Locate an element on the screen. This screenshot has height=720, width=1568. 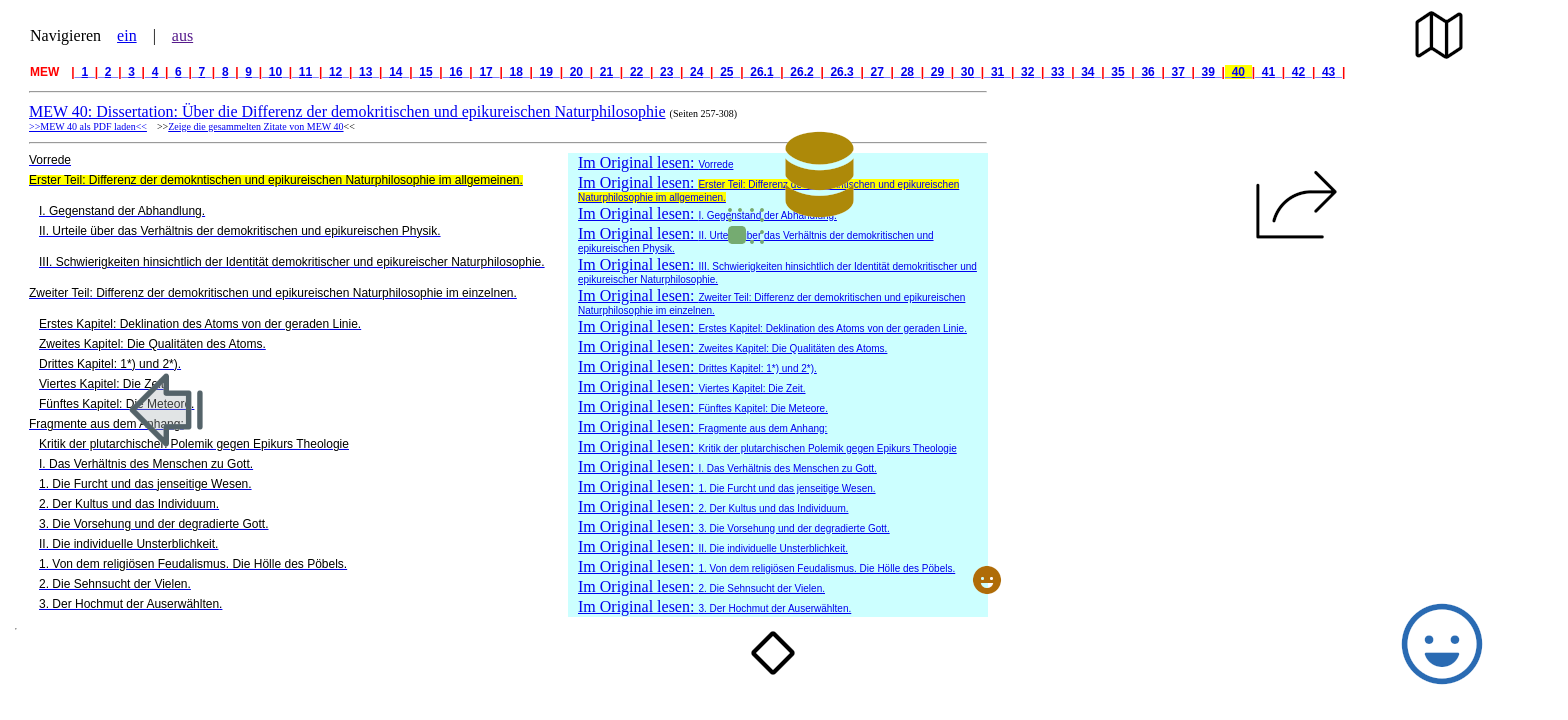
access server settings or configuration is located at coordinates (819, 174).